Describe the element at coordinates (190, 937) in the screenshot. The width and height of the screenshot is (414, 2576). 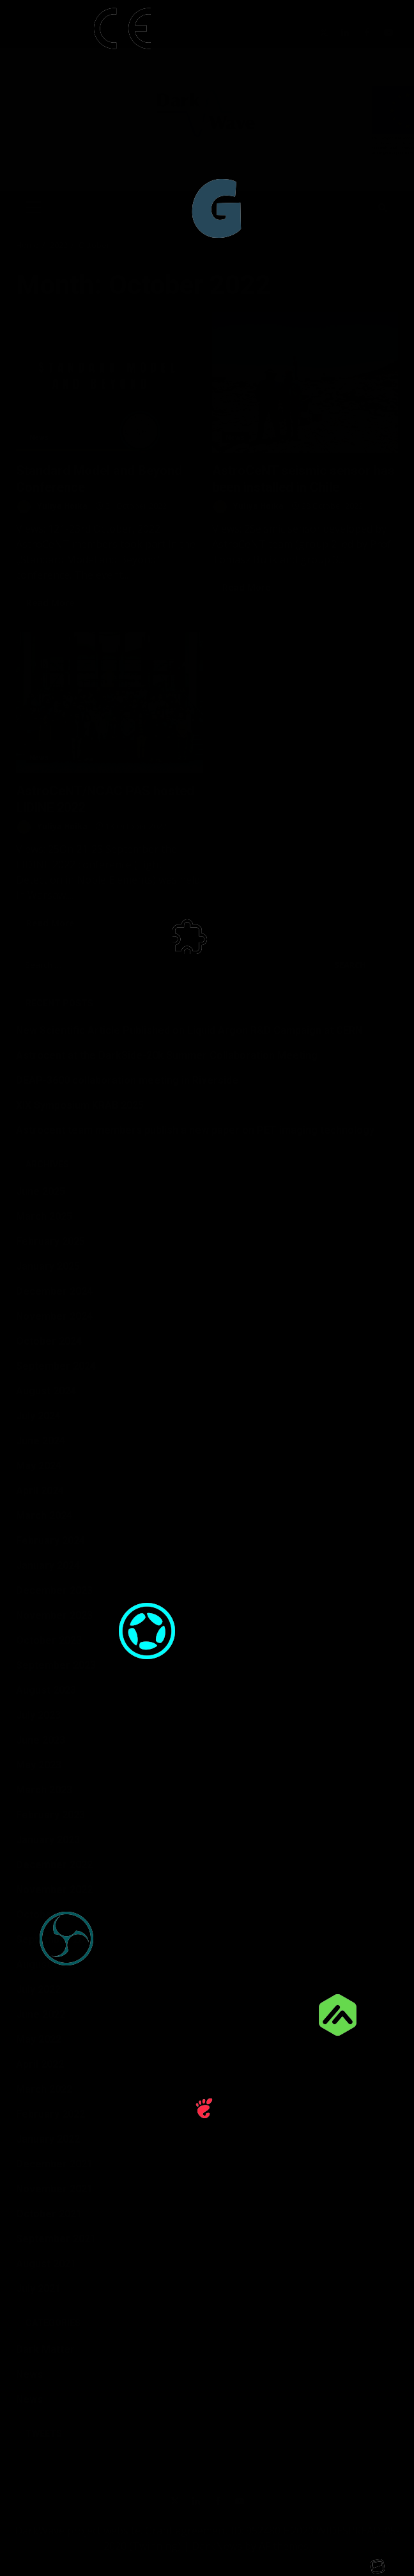
I see `wxt framework logo` at that location.